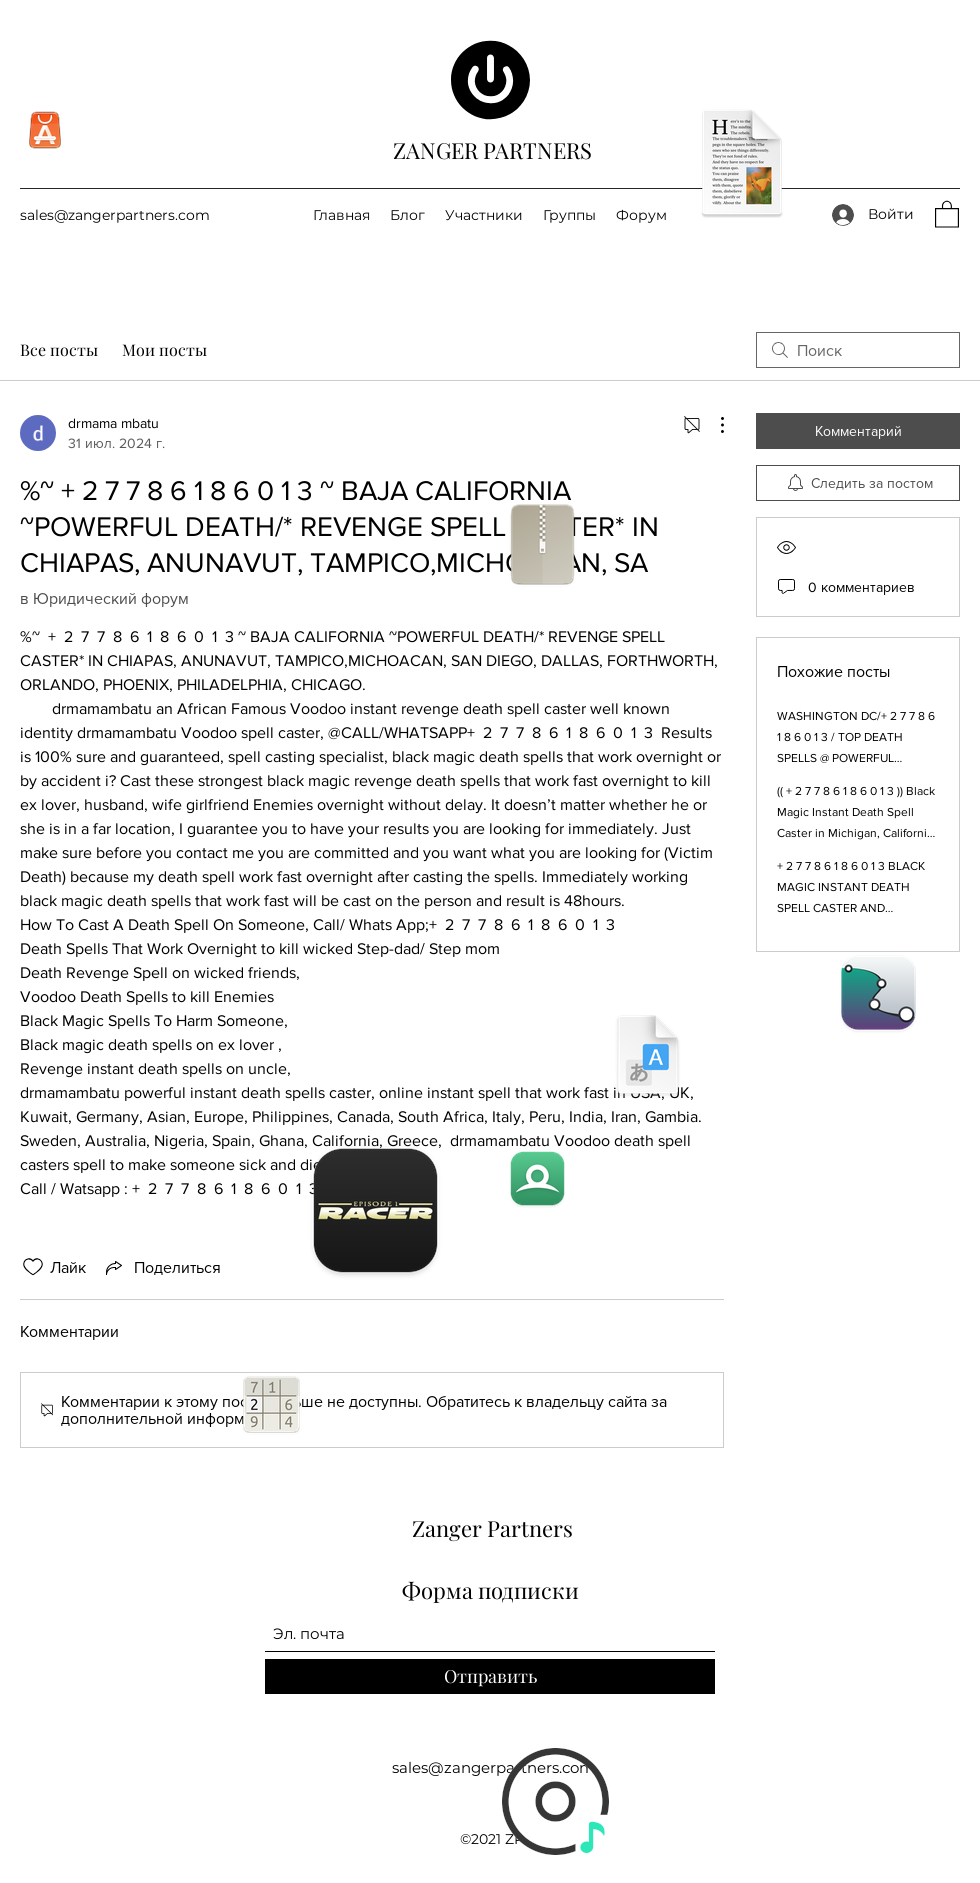 This screenshot has height=1883, width=980. What do you see at coordinates (878, 992) in the screenshot?
I see `open karbon vector graphics application` at bounding box center [878, 992].